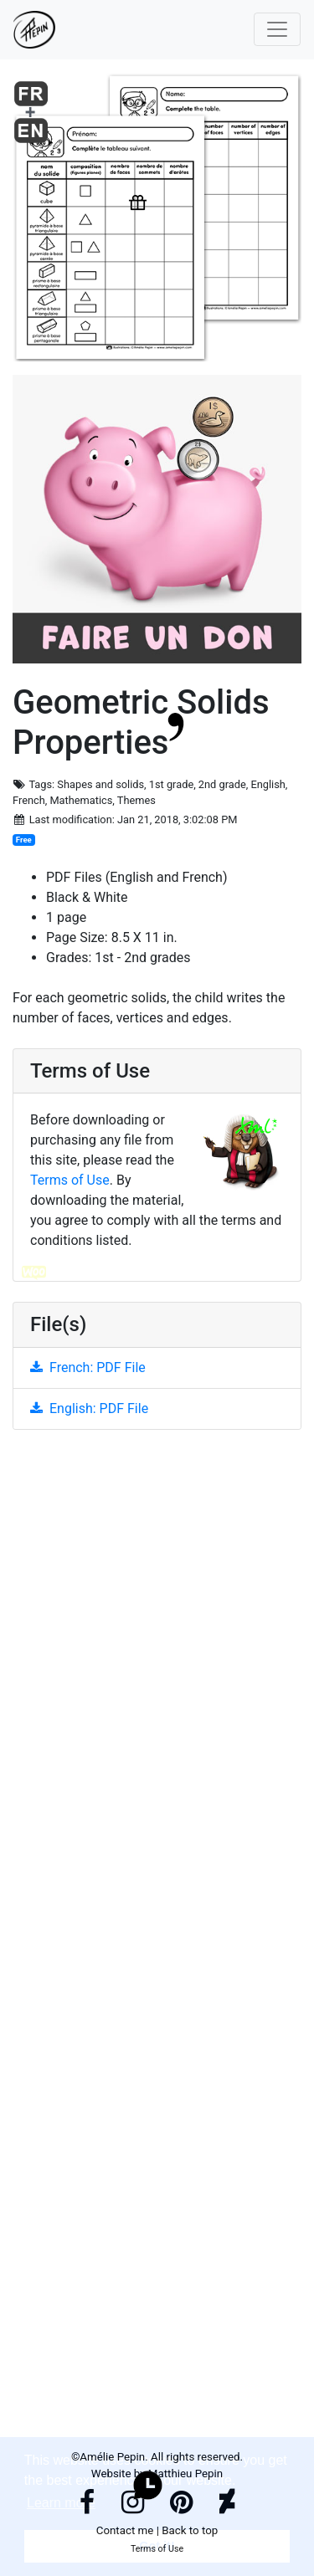 This screenshot has width=314, height=2576. I want to click on view chat history, so click(147, 2485).